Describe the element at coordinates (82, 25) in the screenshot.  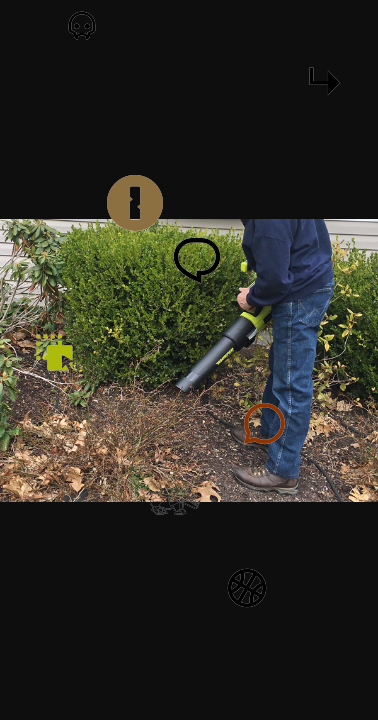
I see `indicates dangerous or hazardous content` at that location.